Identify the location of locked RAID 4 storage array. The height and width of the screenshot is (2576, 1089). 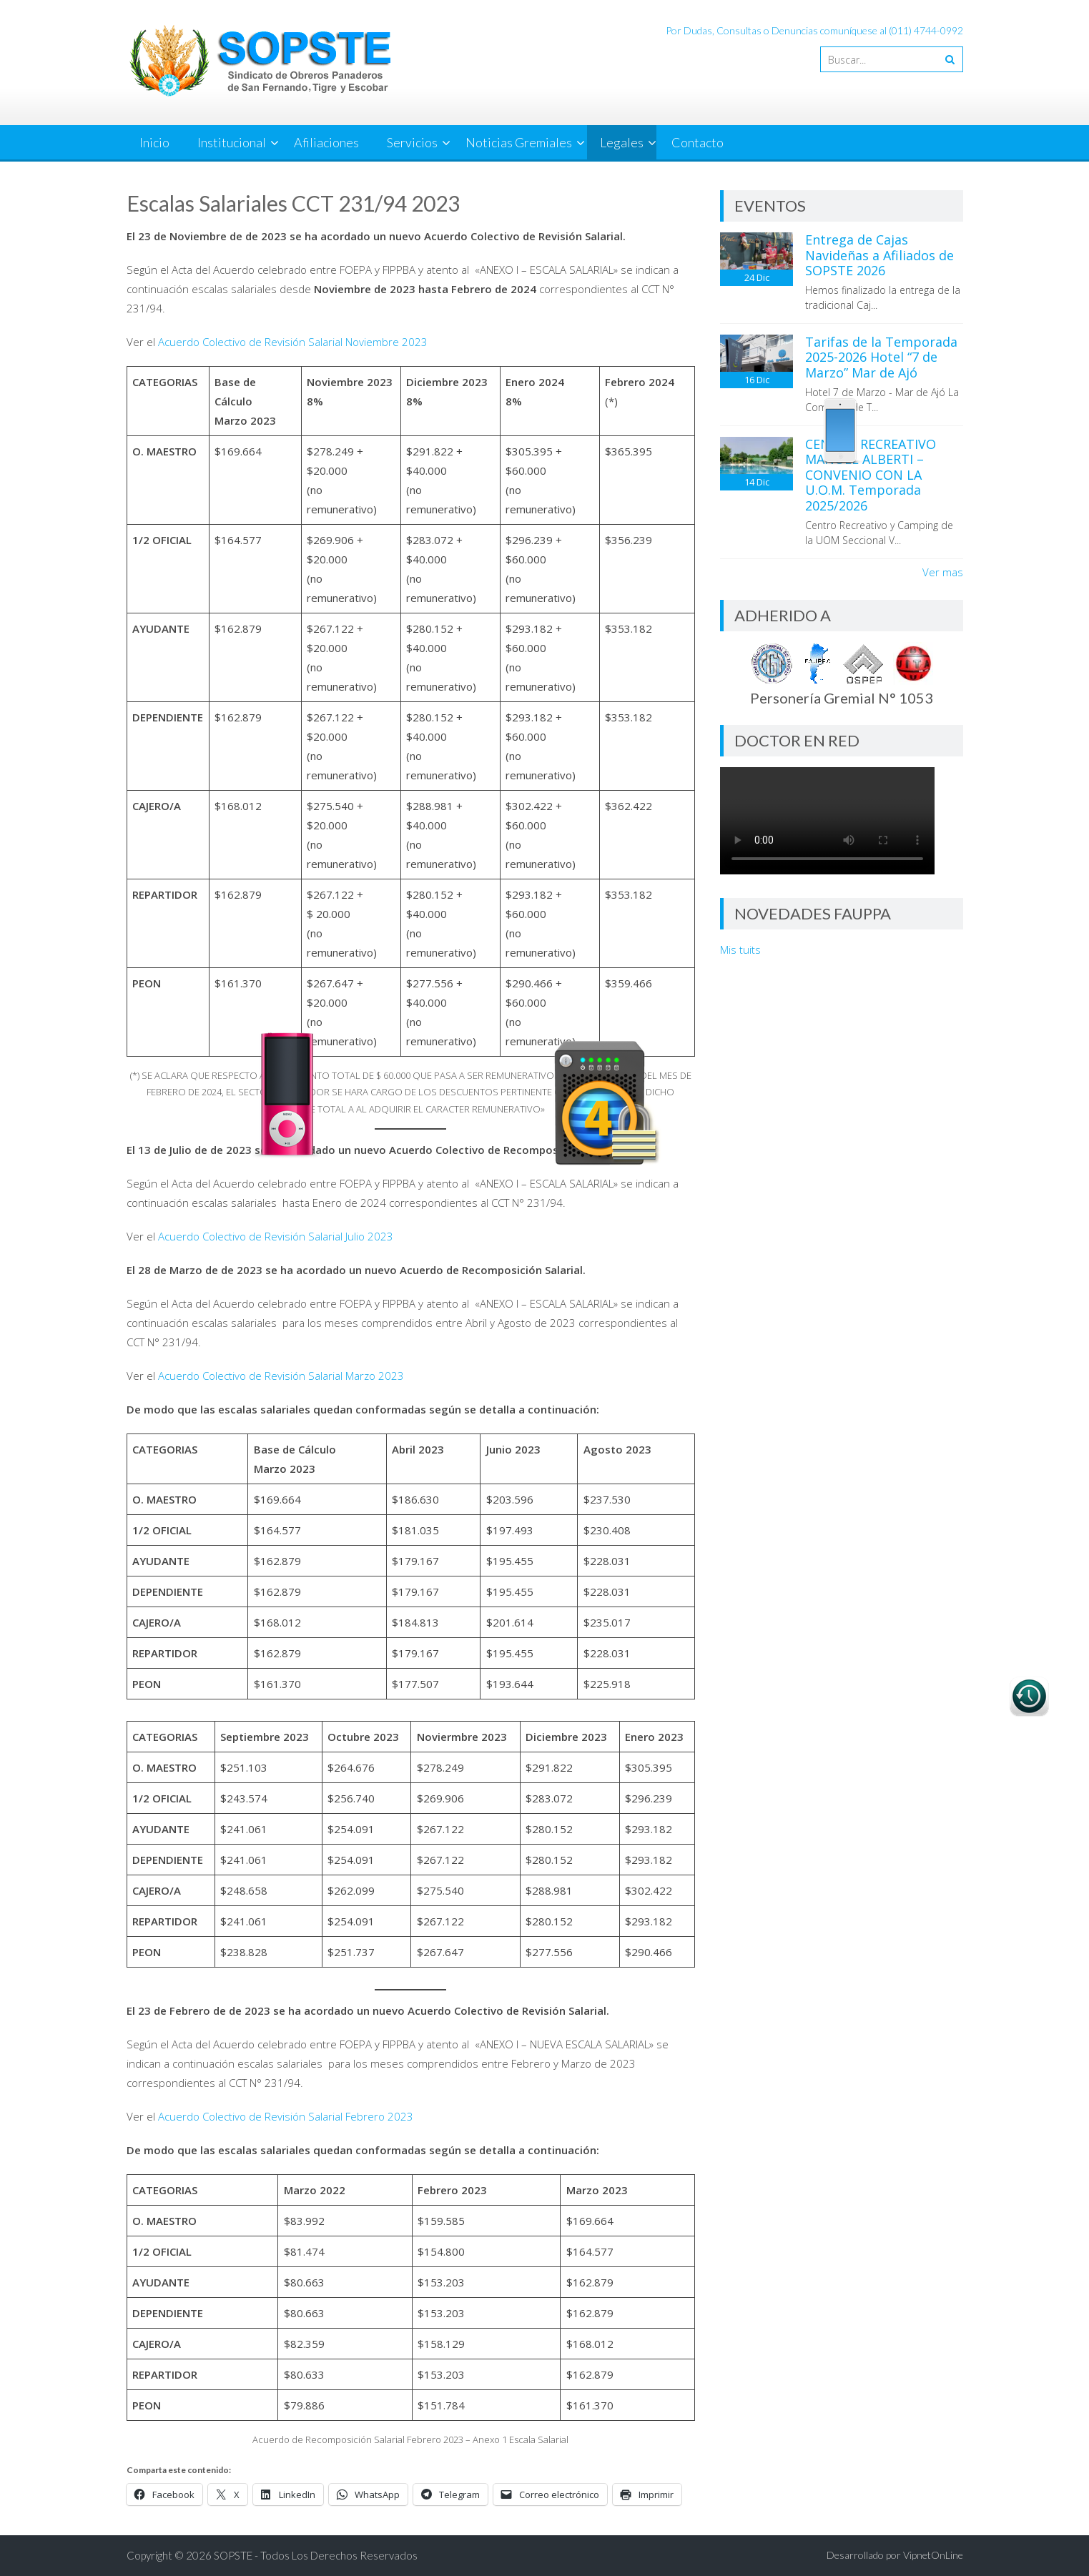
(599, 1102).